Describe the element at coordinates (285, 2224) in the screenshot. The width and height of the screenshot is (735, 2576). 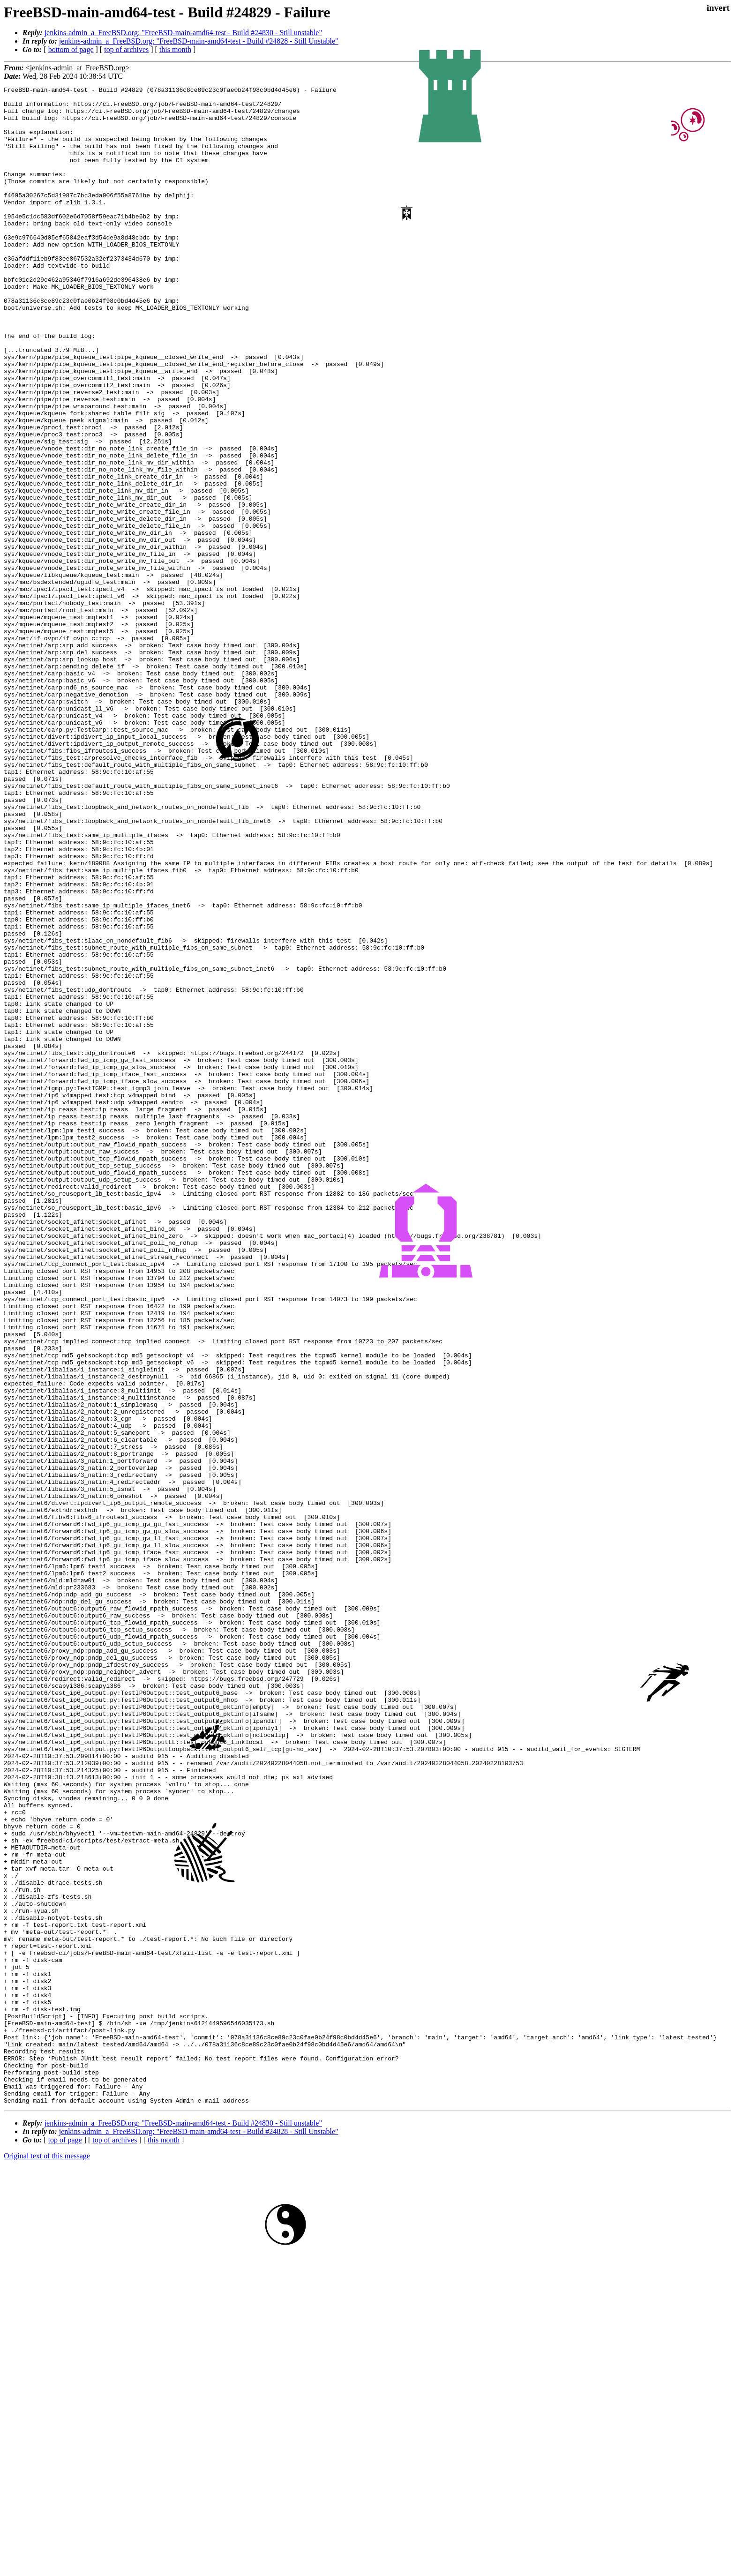
I see `toggle balance or harmony settings` at that location.